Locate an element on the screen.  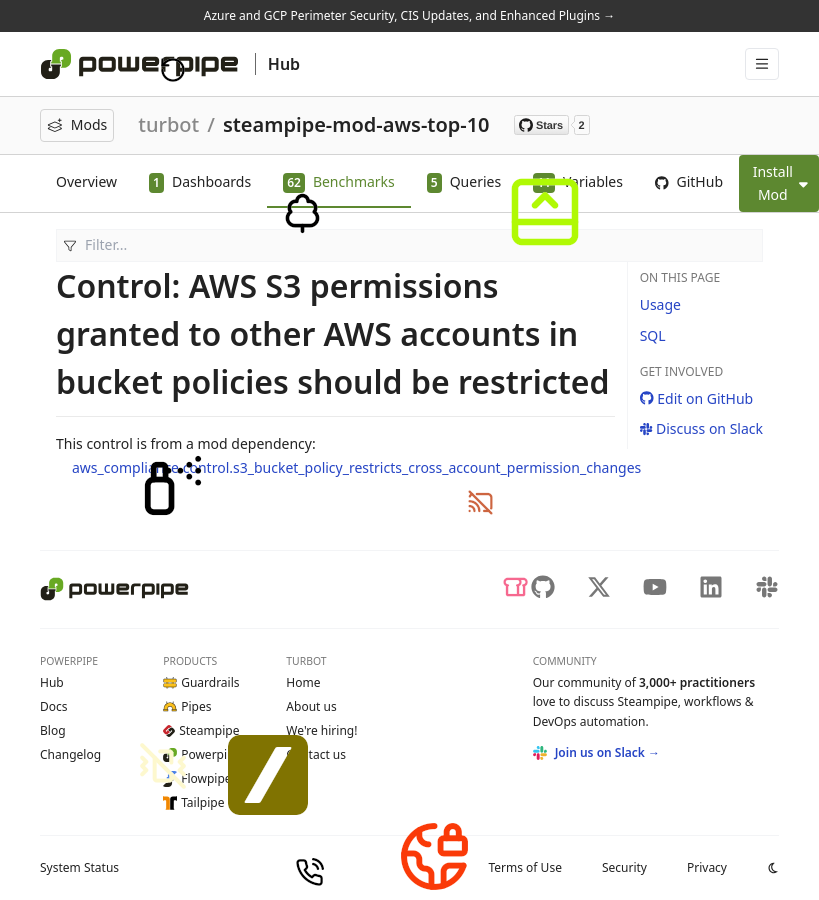
access bakery or bread-related content is located at coordinates (516, 587).